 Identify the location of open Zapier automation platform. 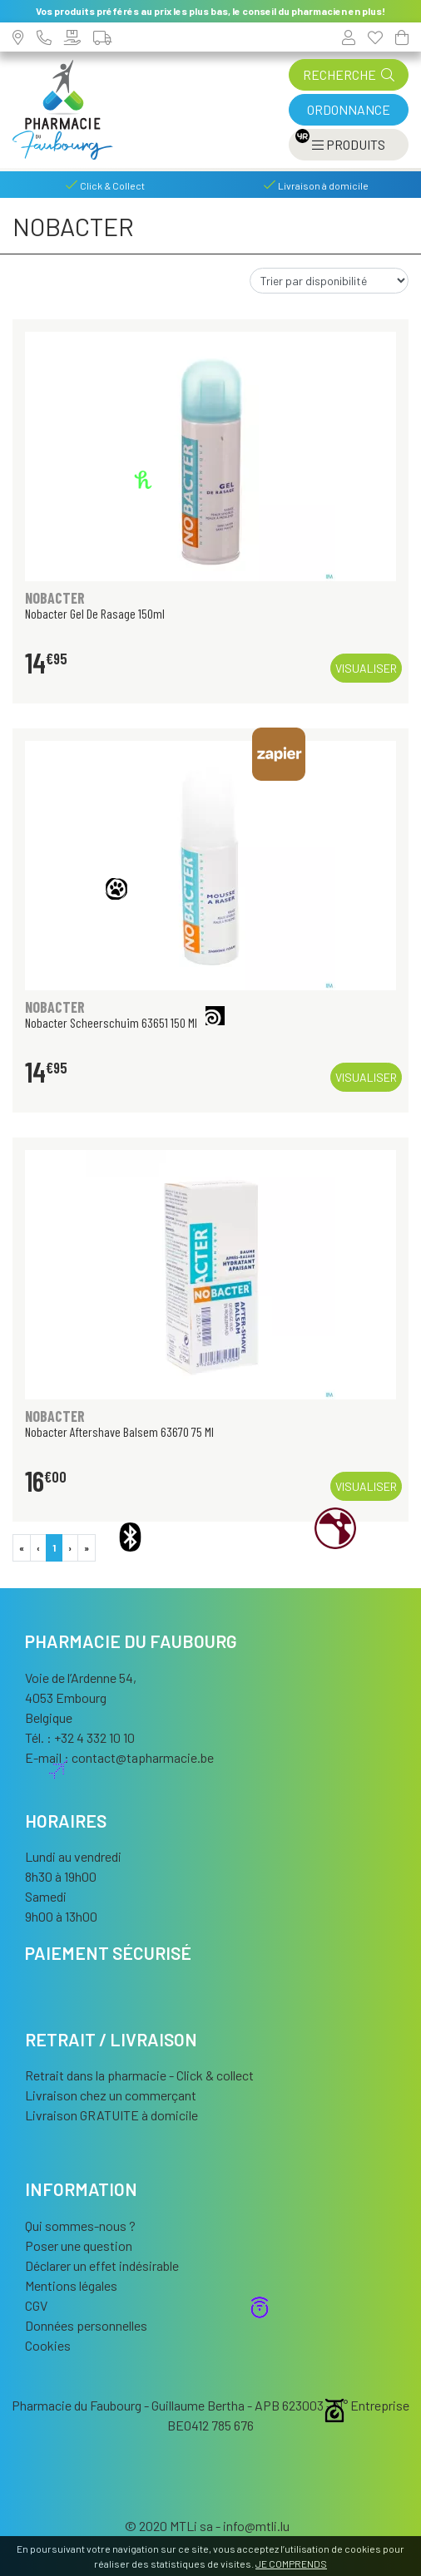
(279, 754).